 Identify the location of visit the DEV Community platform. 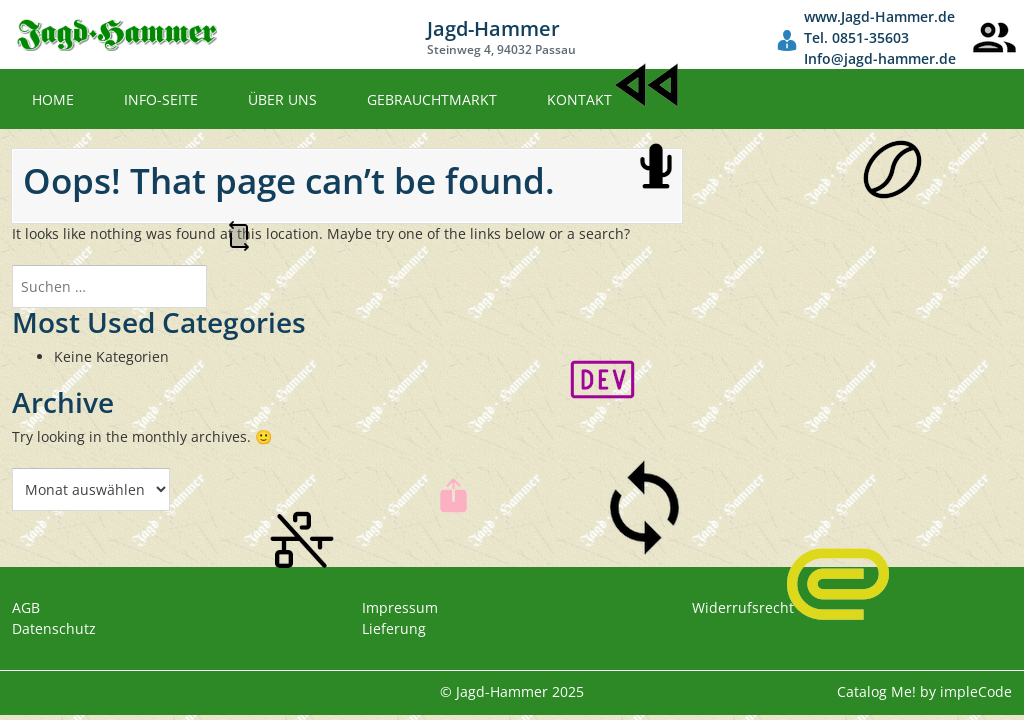
(602, 379).